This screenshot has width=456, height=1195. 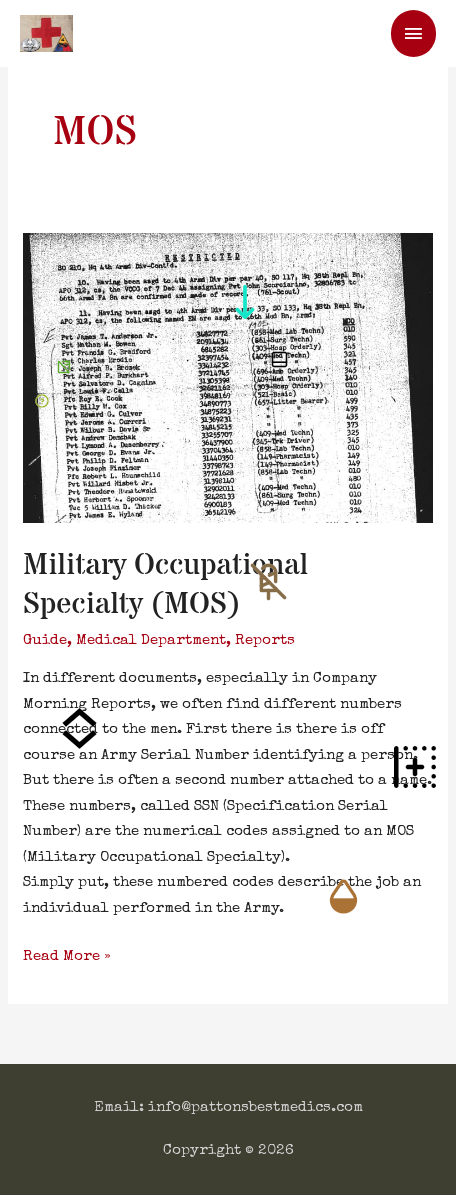 What do you see at coordinates (79, 728) in the screenshot?
I see `expand or collapse a section` at bounding box center [79, 728].